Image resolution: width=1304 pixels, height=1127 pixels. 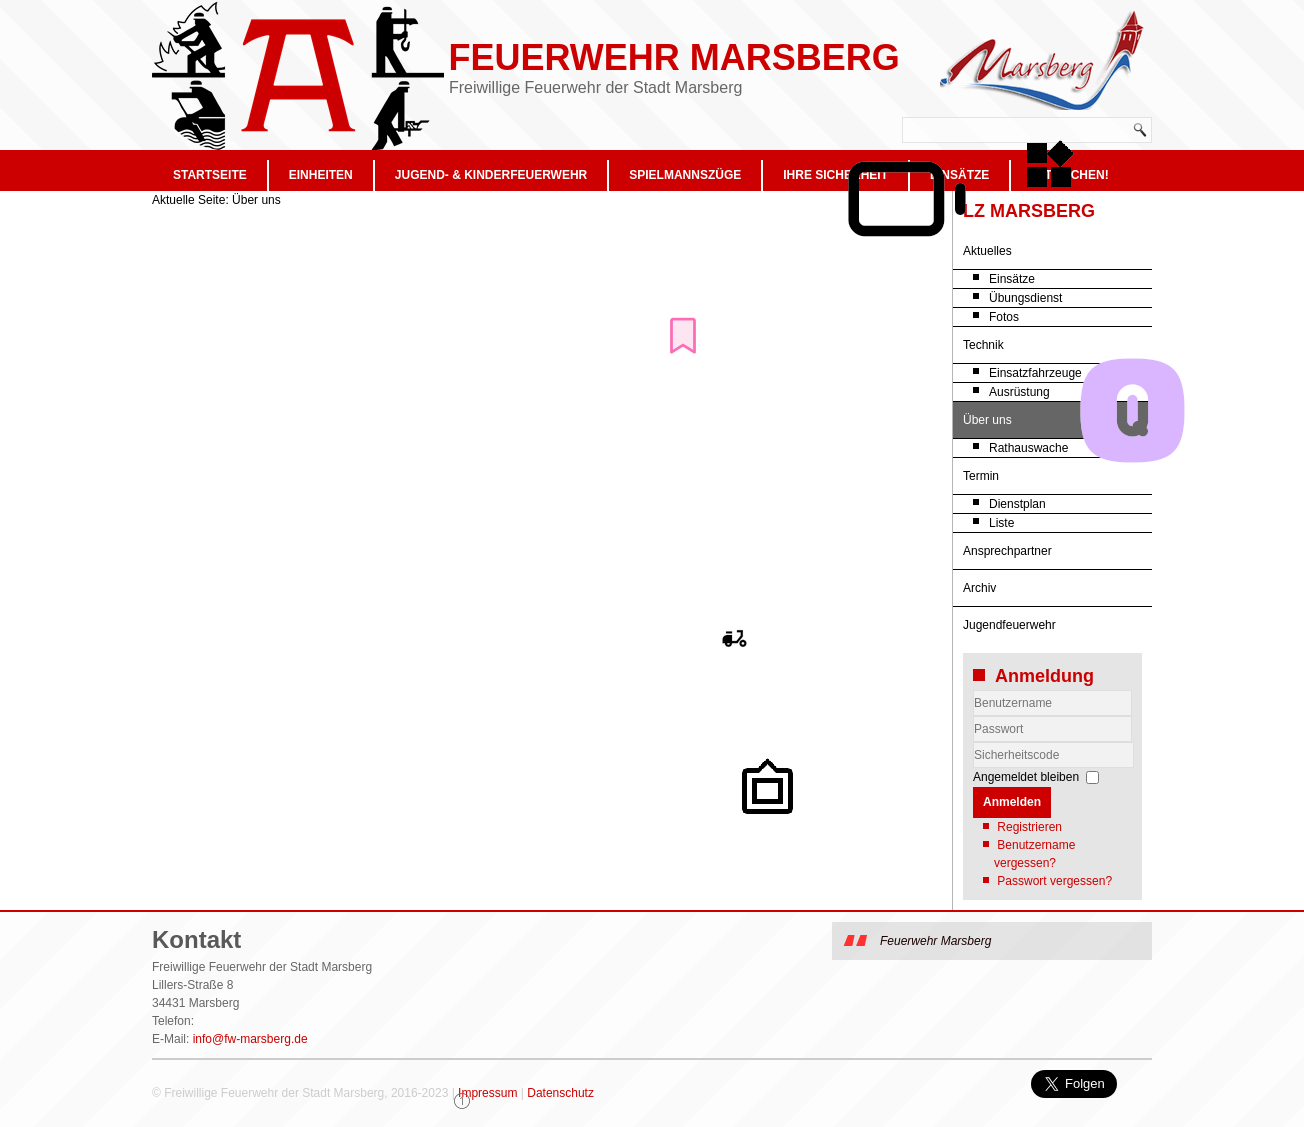 What do you see at coordinates (462, 1101) in the screenshot?
I see `indicates the first step in a sequence or process` at bounding box center [462, 1101].